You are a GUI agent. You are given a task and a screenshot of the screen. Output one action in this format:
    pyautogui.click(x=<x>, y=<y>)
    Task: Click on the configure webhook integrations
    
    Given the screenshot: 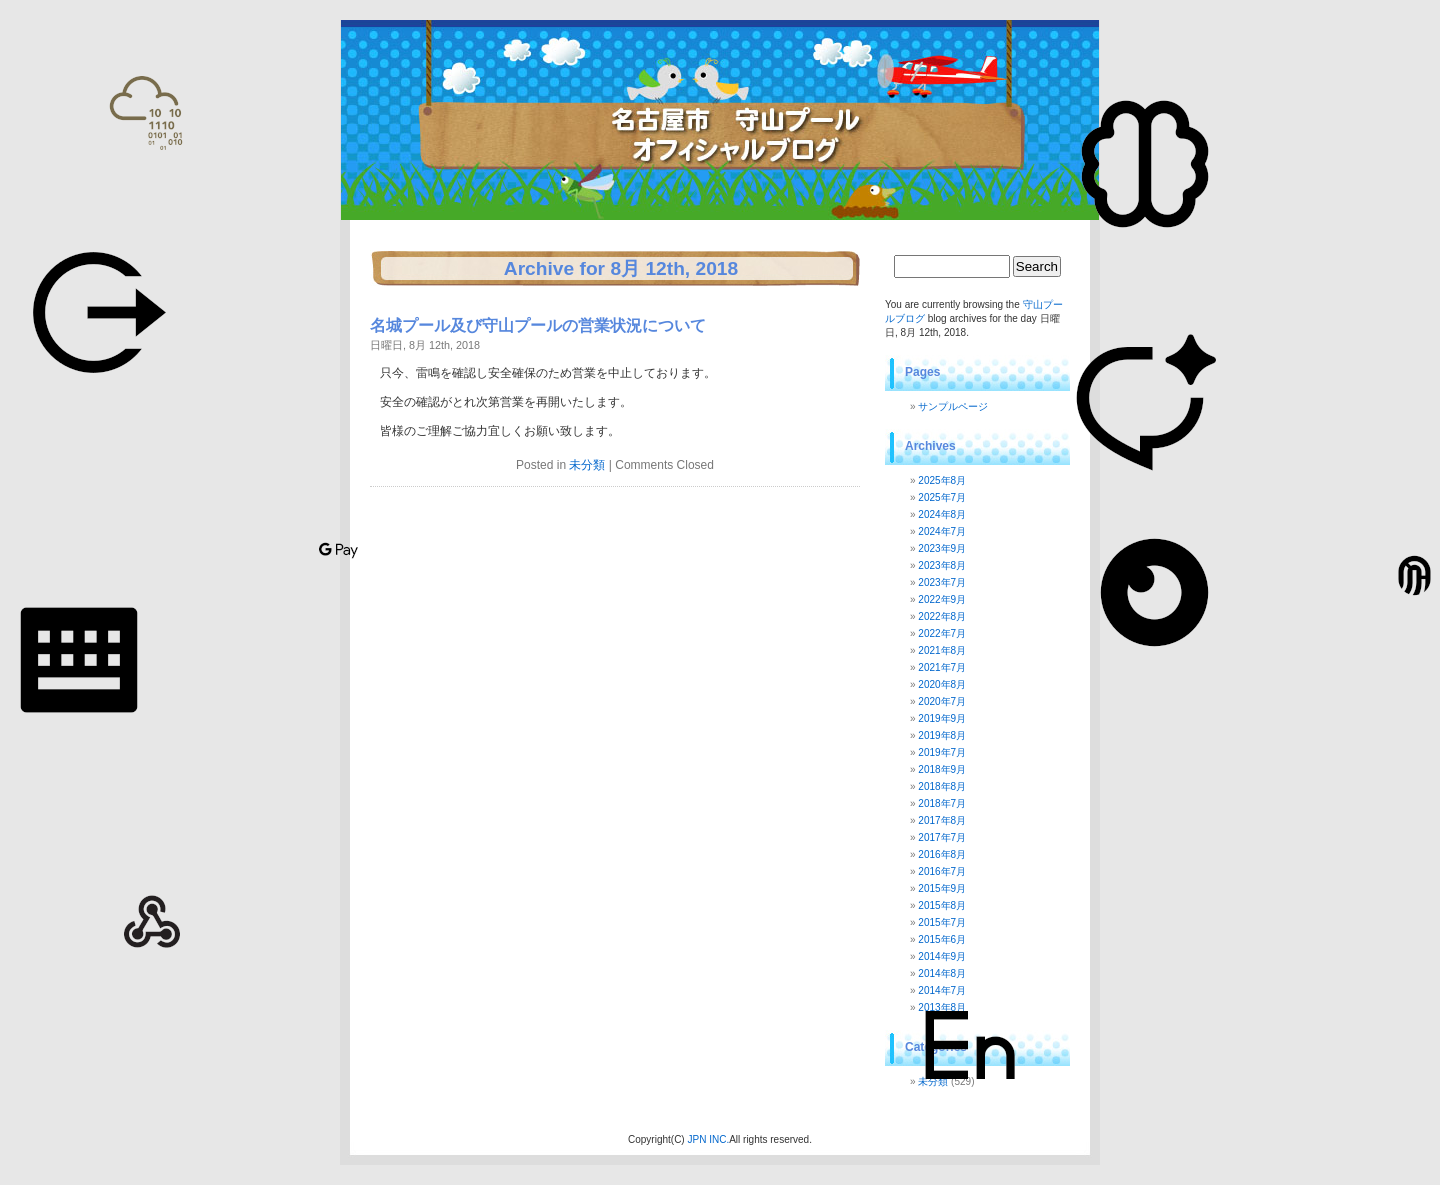 What is the action you would take?
    pyautogui.click(x=152, y=923)
    